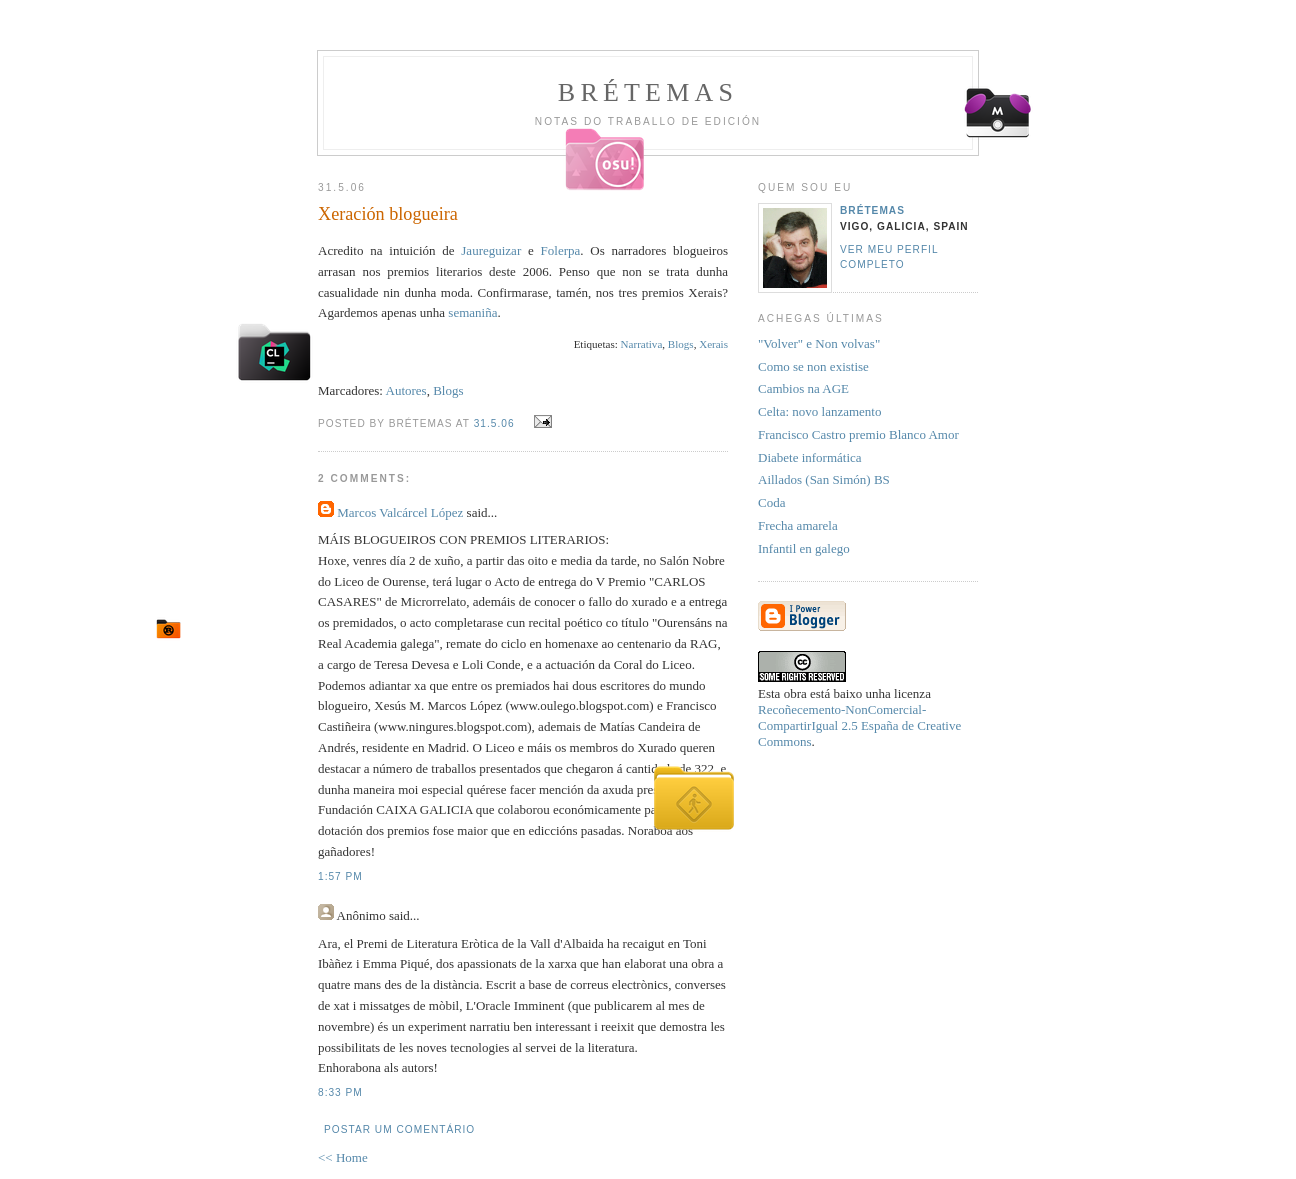 The width and height of the screenshot is (1296, 1179). What do you see at coordinates (604, 161) in the screenshot?
I see `open your osu! game files folder` at bounding box center [604, 161].